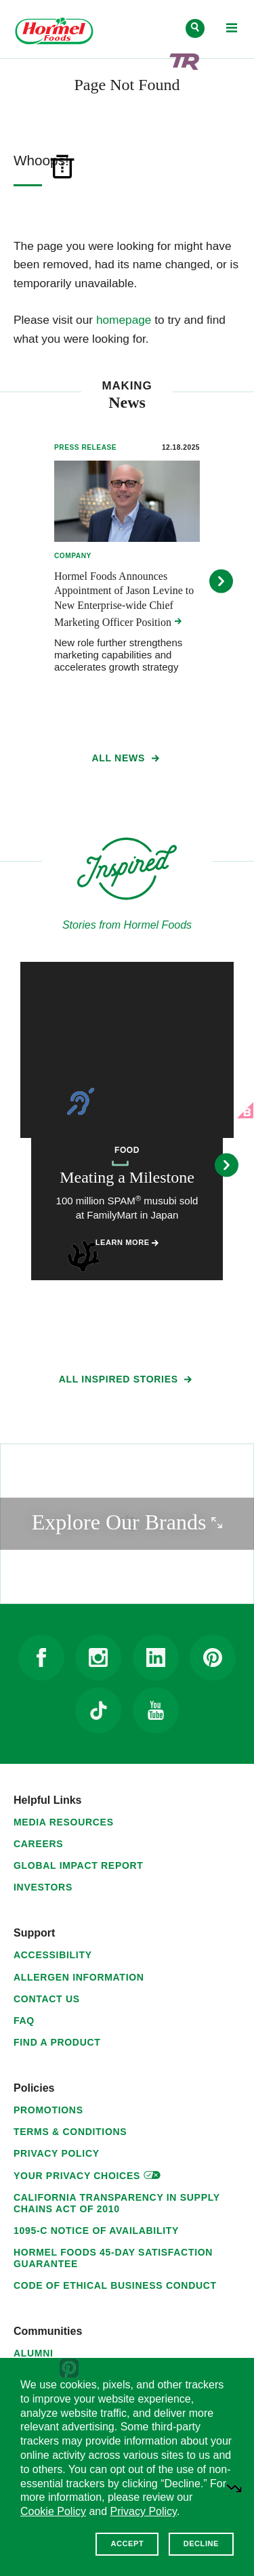 This screenshot has height=2576, width=254. I want to click on bigcommerce platform logo, so click(245, 1110).